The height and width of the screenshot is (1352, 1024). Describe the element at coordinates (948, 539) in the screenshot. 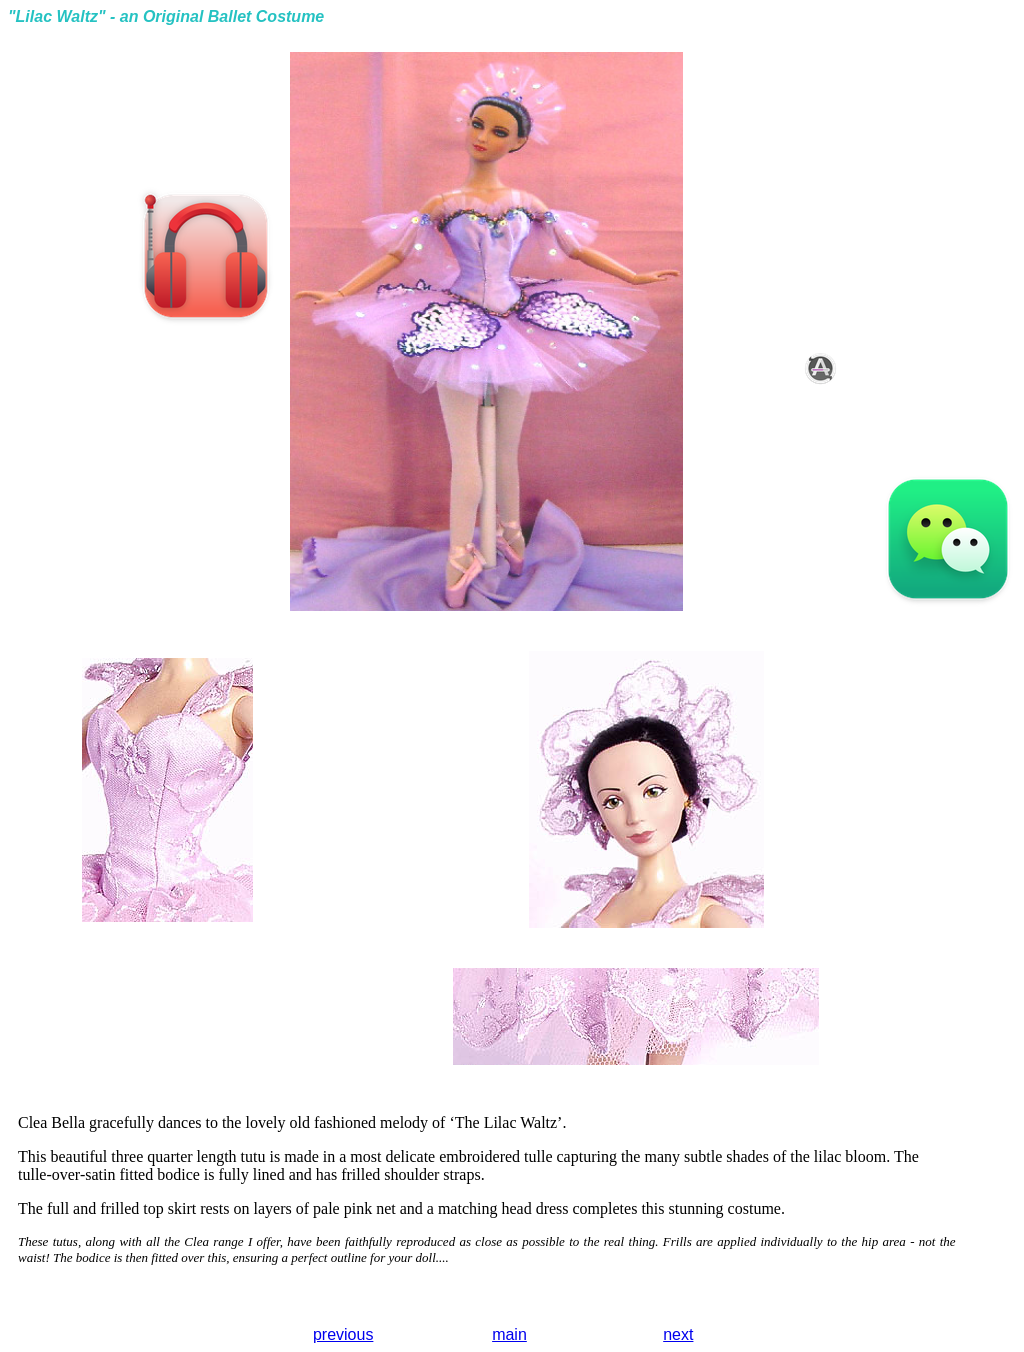

I see `open WeChat messaging app` at that location.